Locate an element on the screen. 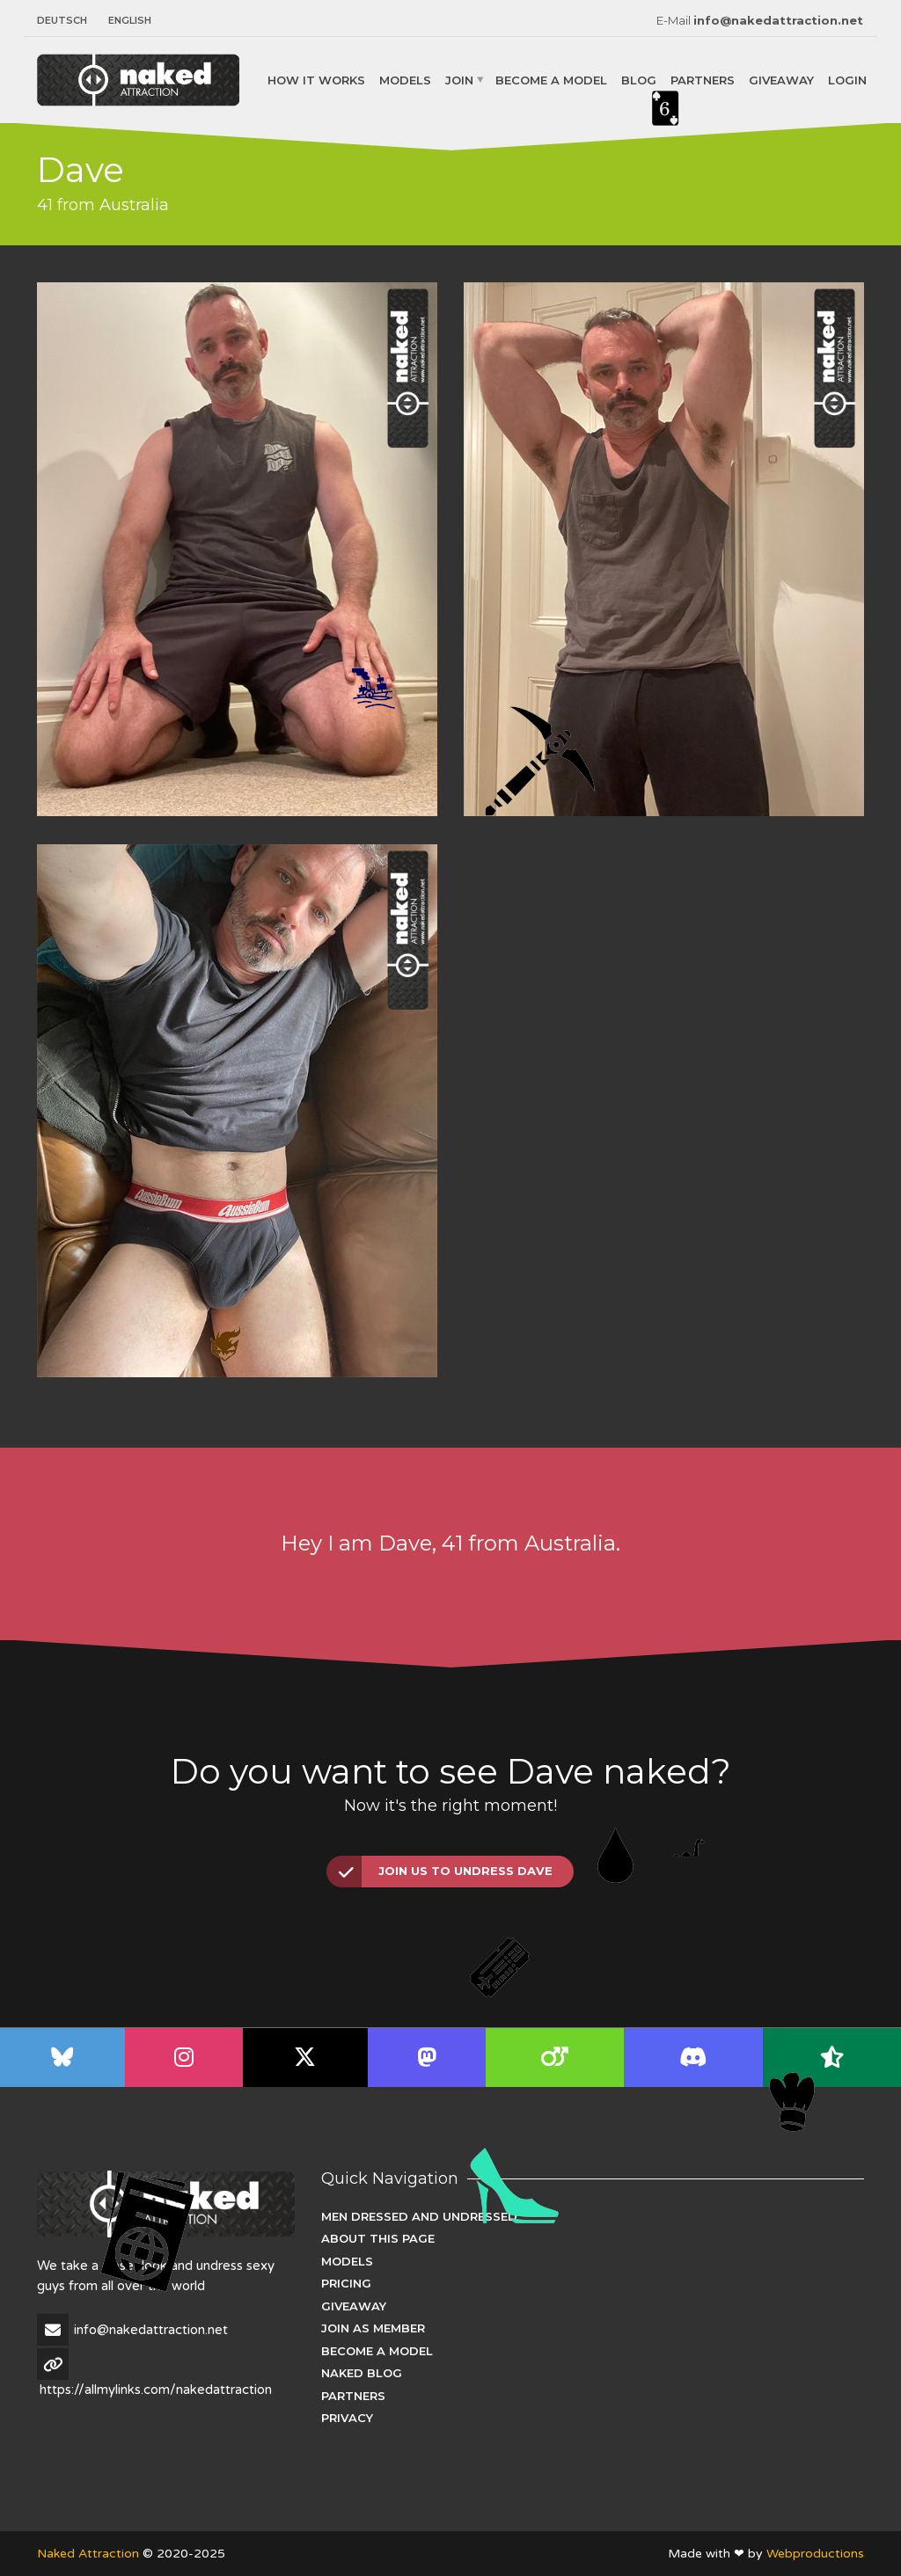  spirit or soul character in a game interface is located at coordinates (224, 1343).